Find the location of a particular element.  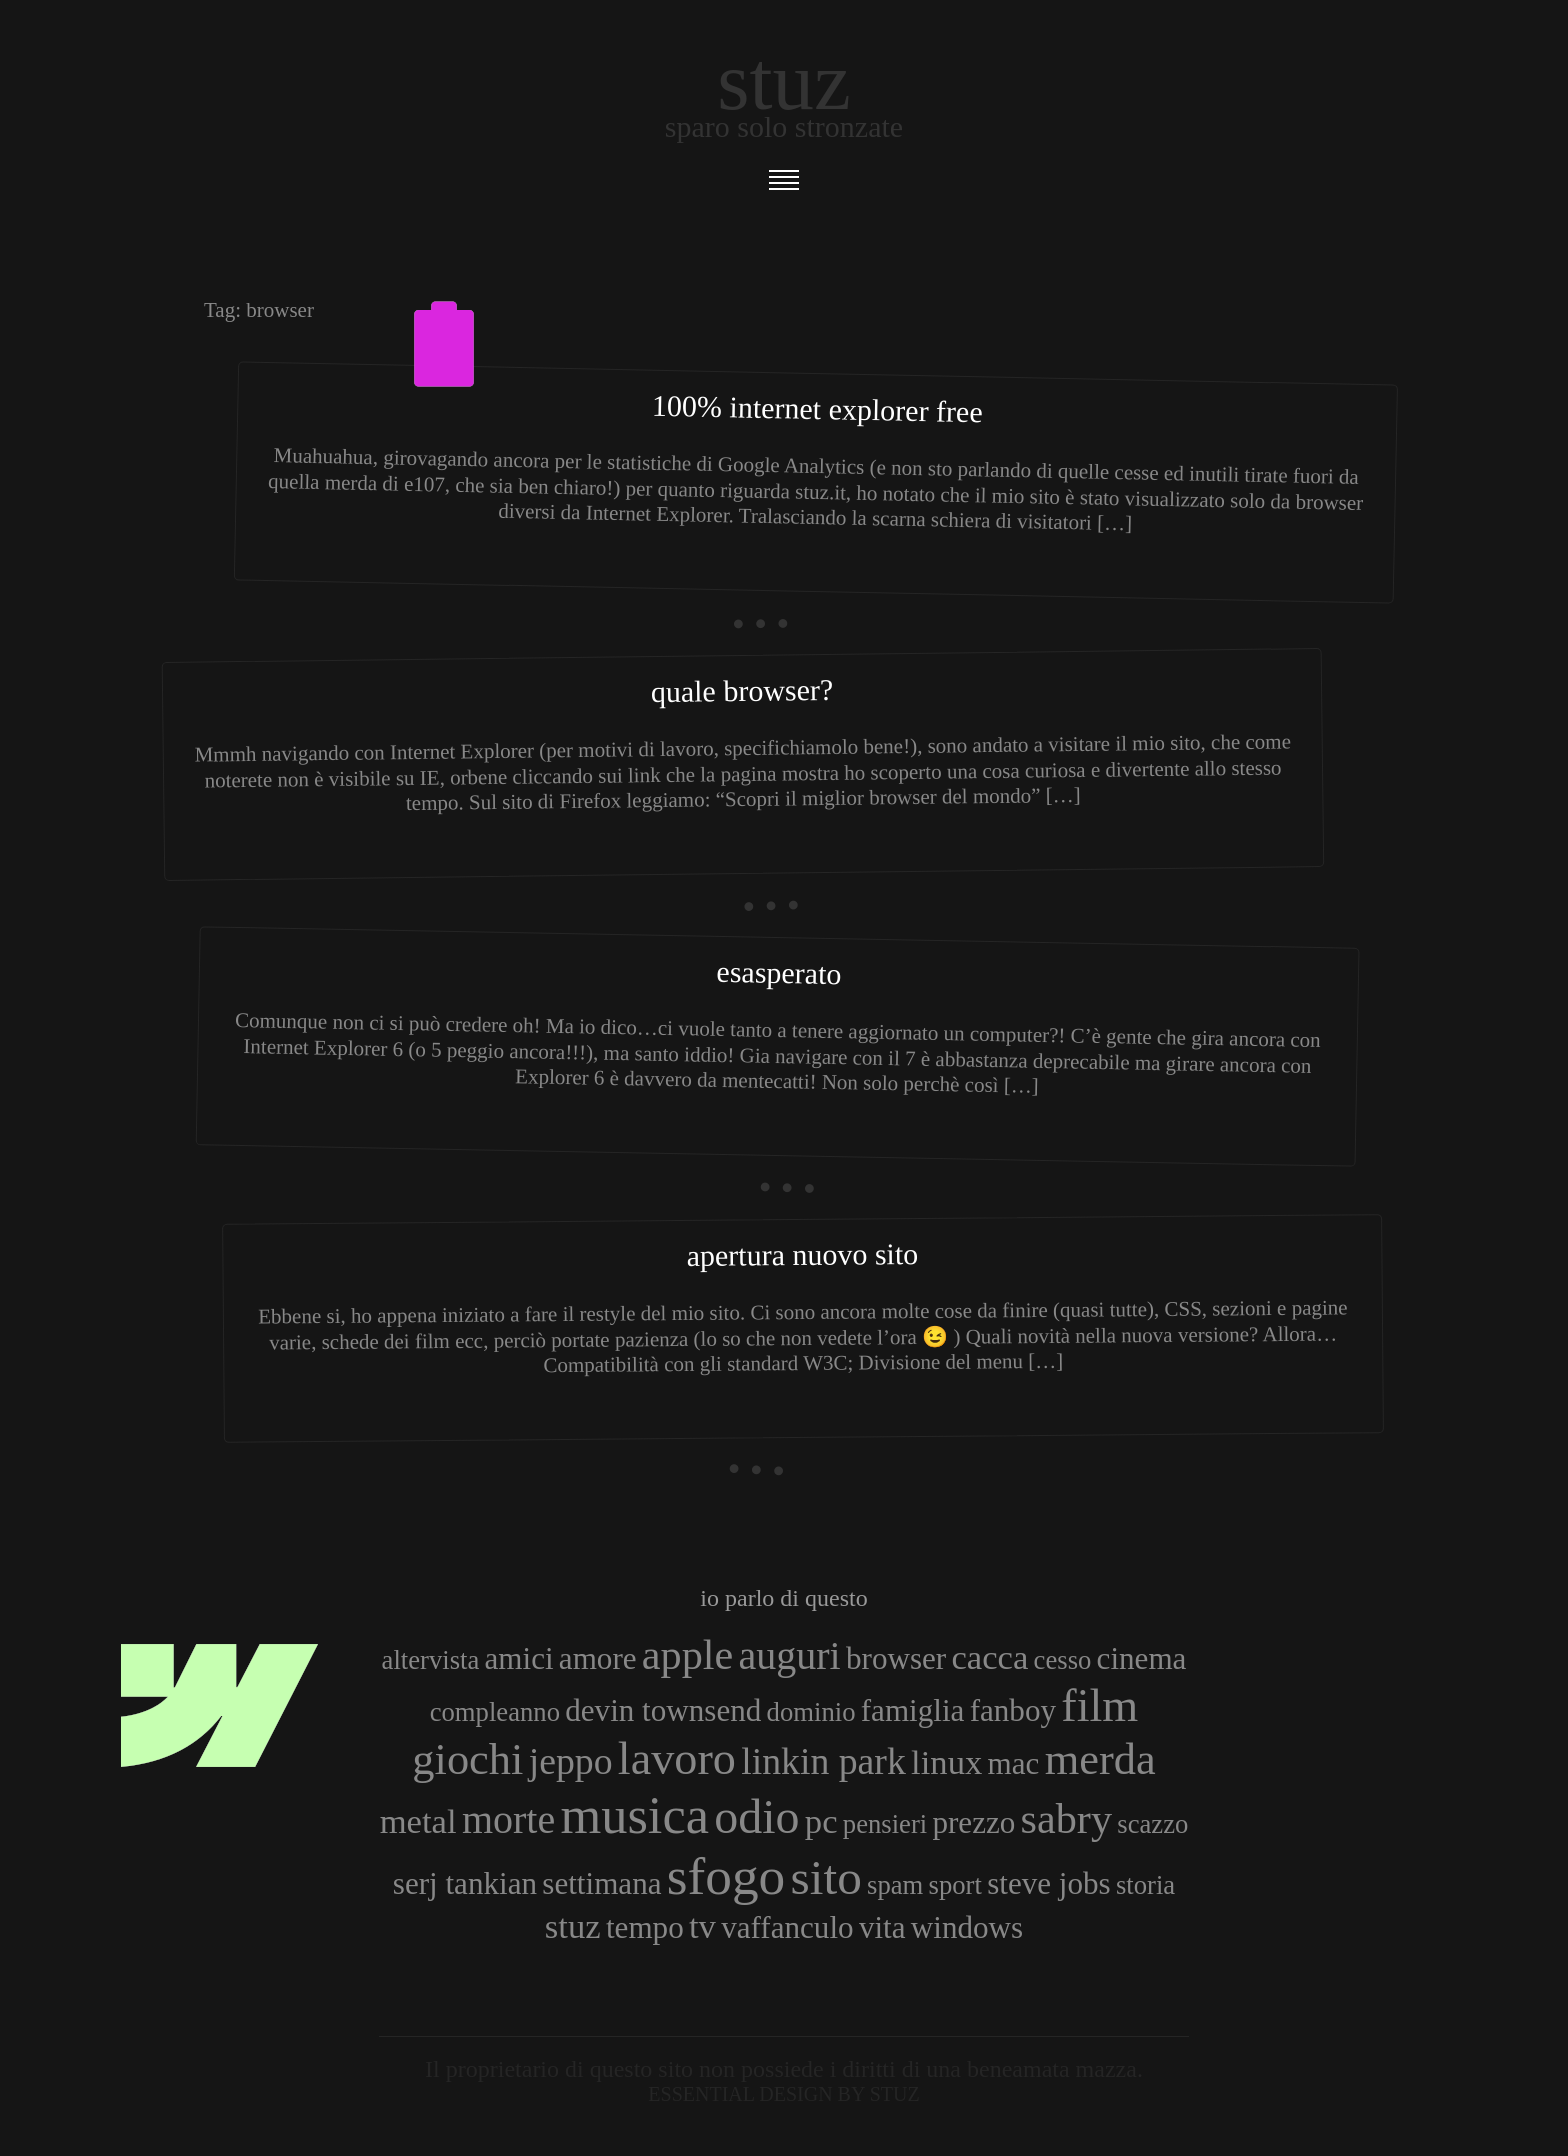

open Webflow website or application is located at coordinates (219, 1705).